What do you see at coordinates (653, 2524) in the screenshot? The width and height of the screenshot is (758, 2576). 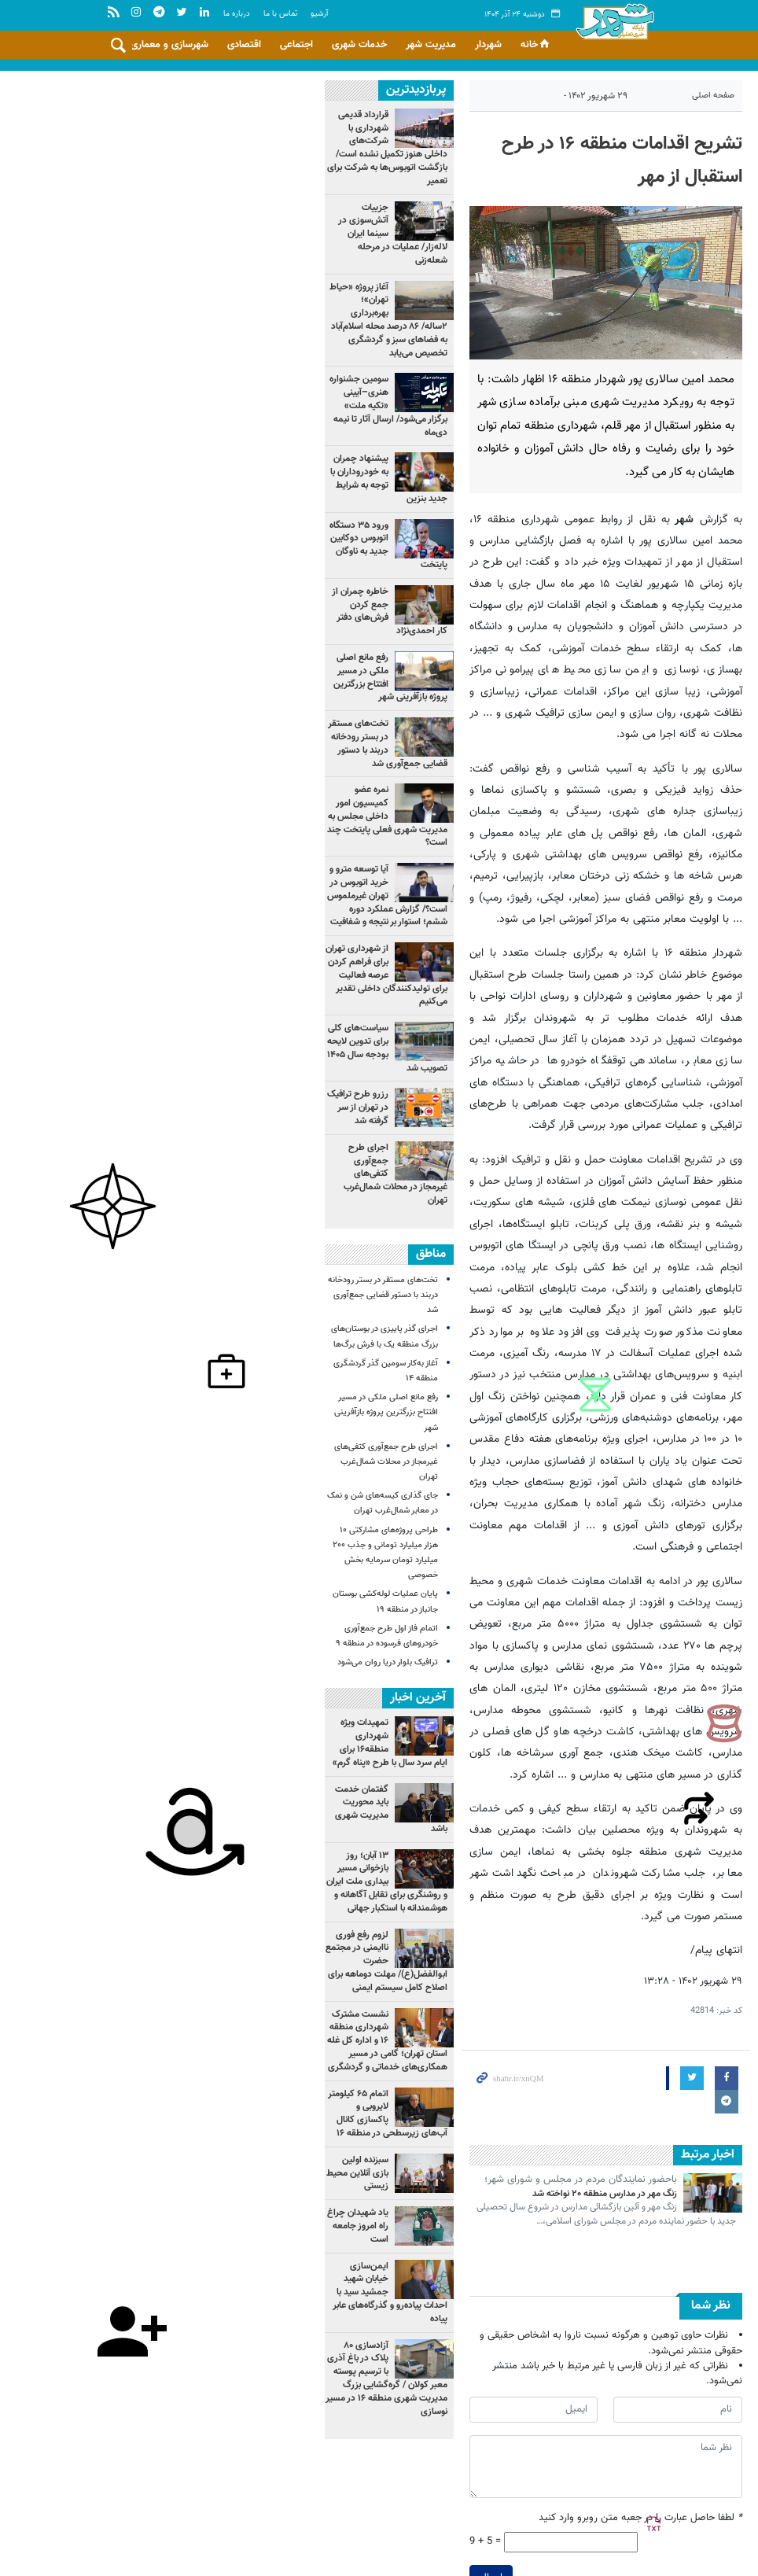 I see `open a text file` at bounding box center [653, 2524].